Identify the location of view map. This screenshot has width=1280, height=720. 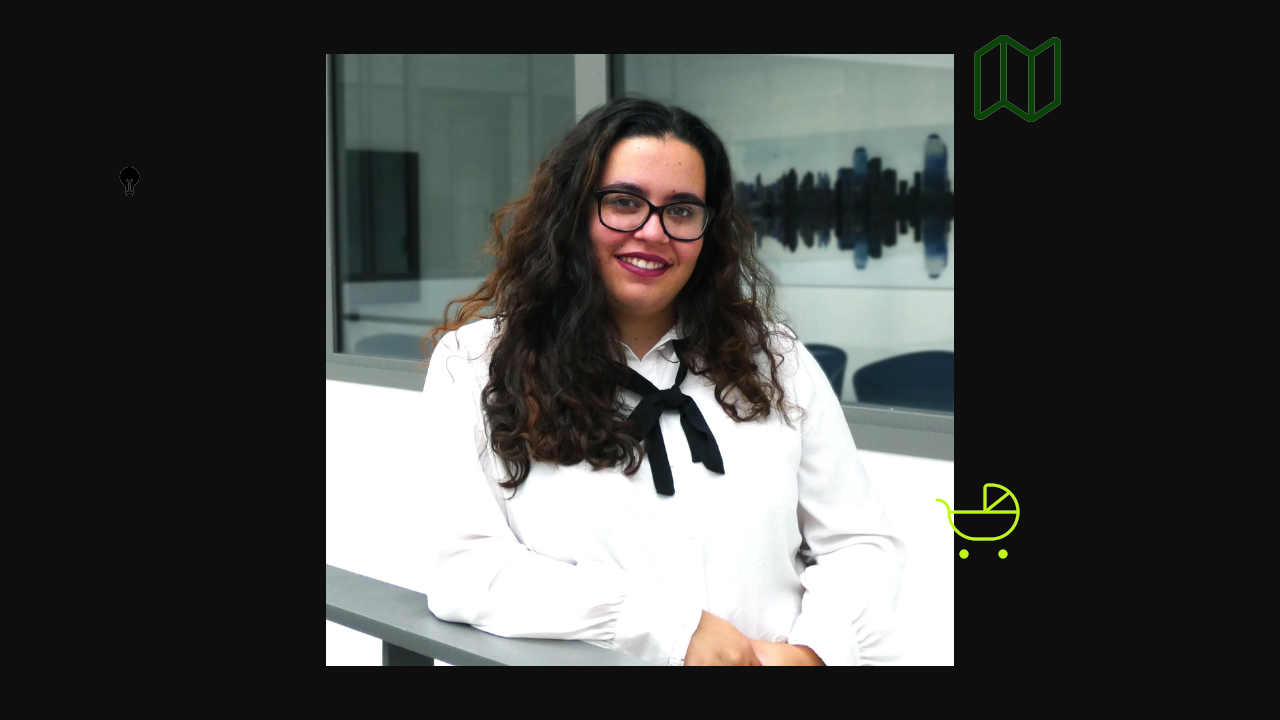
(1017, 78).